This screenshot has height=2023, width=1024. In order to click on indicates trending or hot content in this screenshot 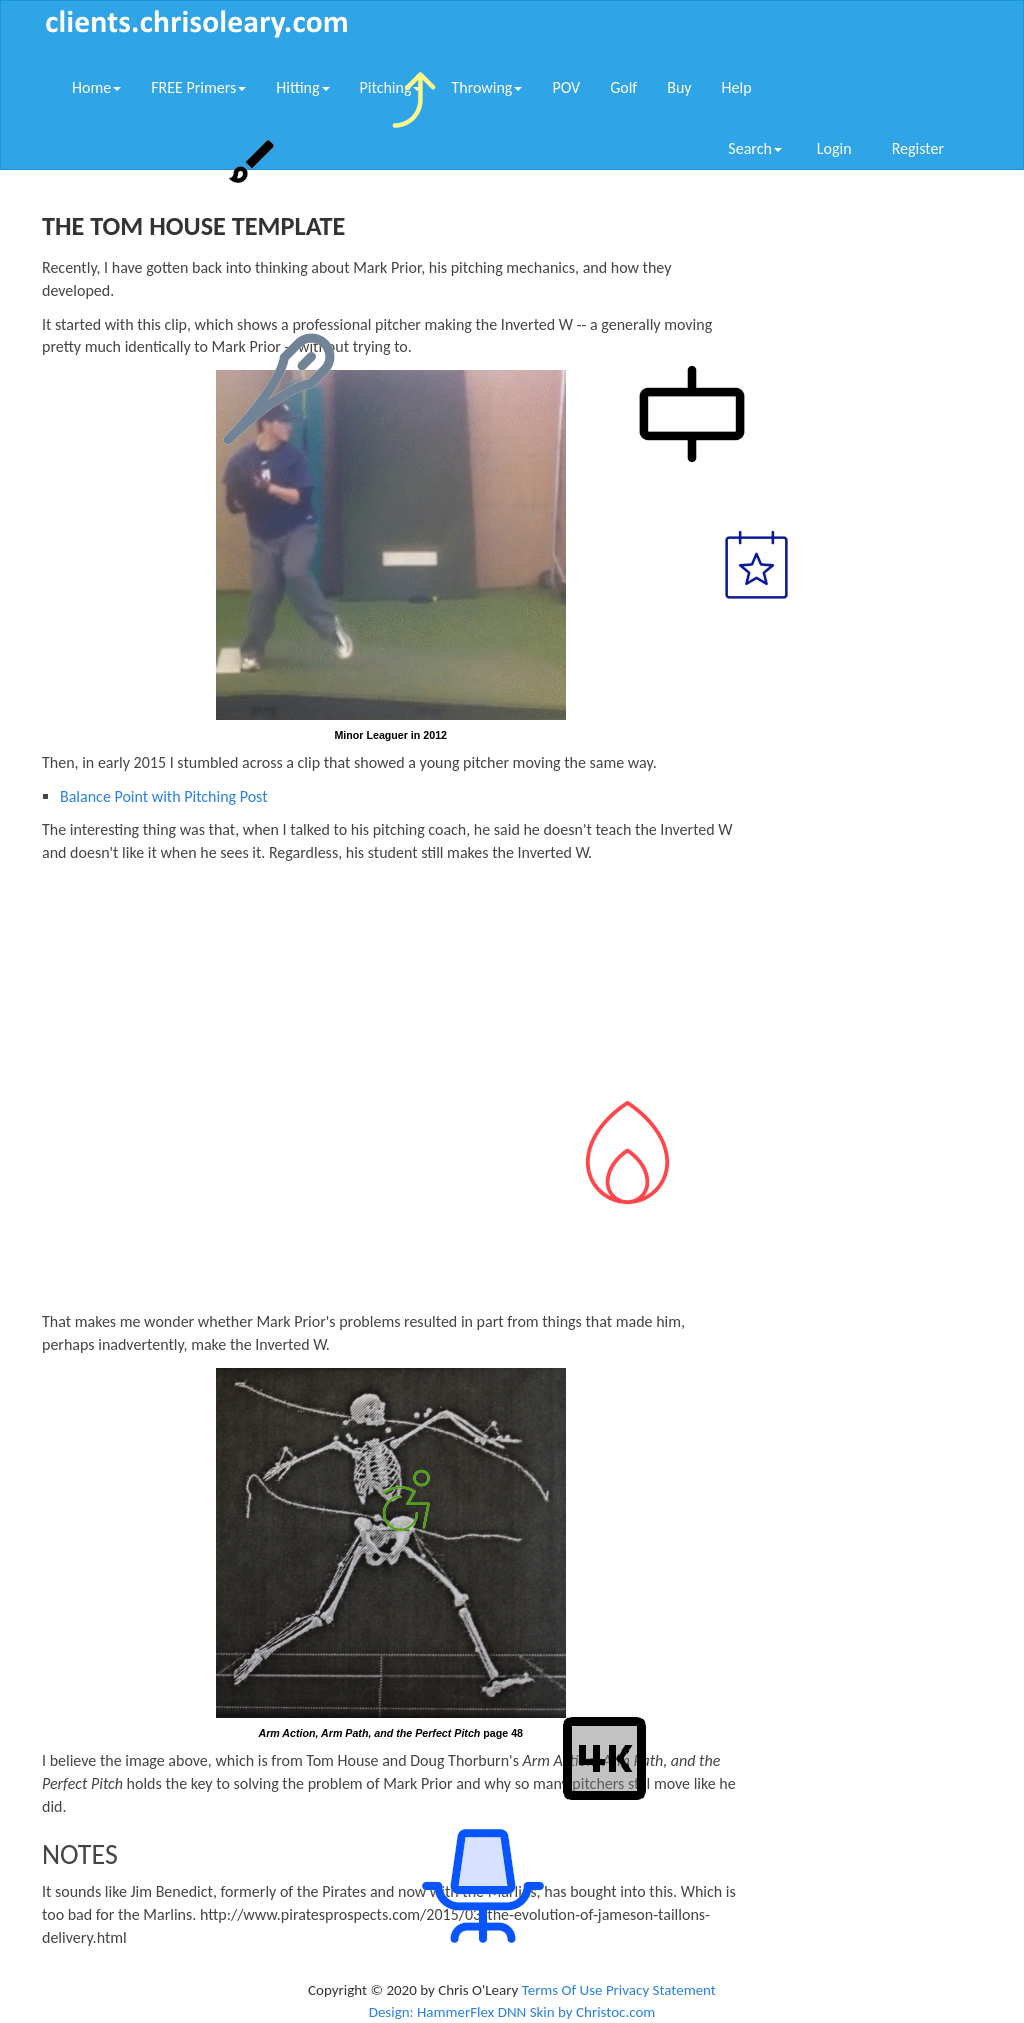, I will do `click(627, 1154)`.